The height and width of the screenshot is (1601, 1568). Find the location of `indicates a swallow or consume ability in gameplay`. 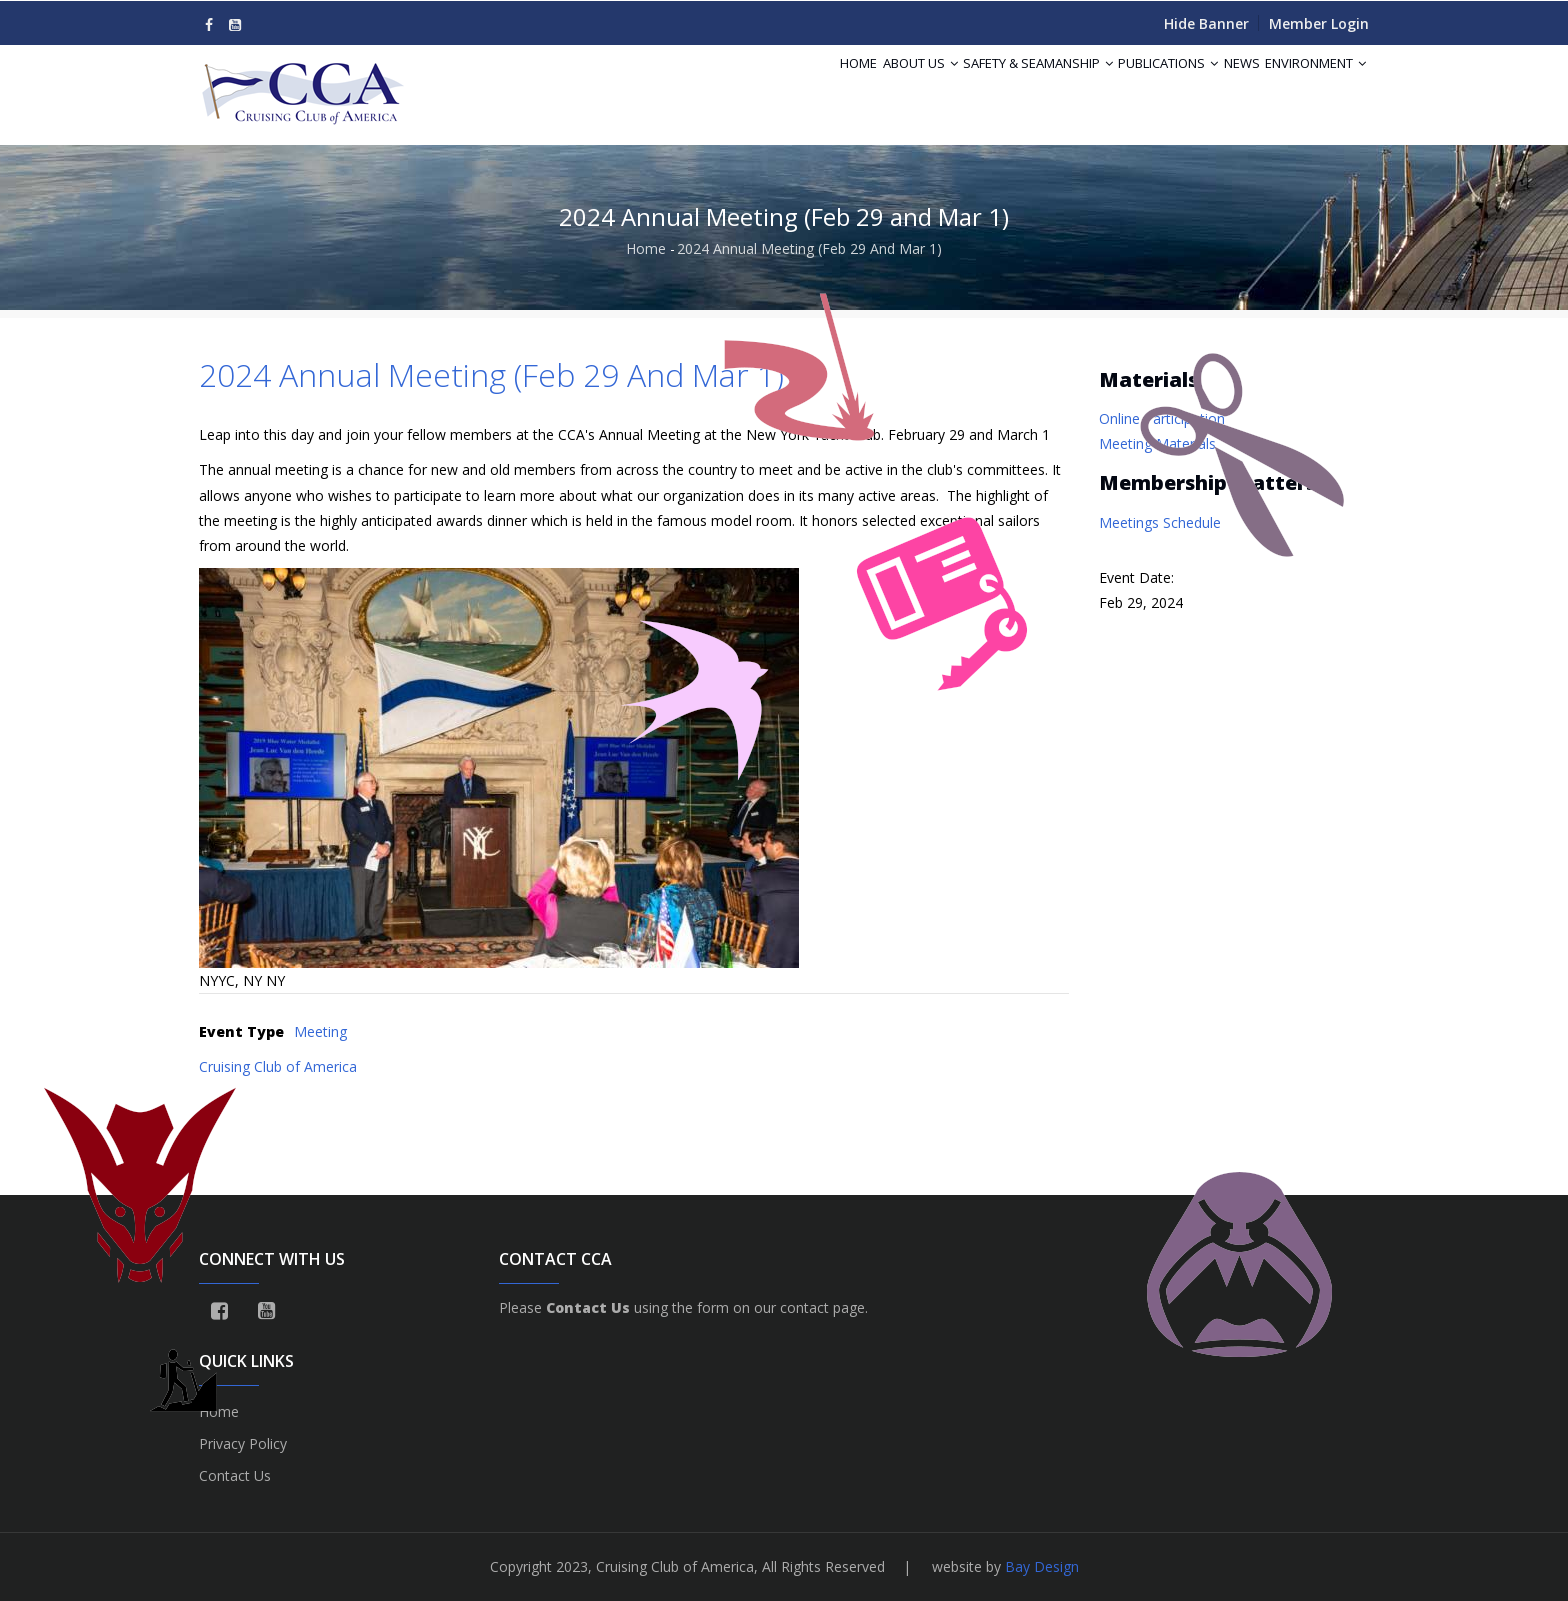

indicates a swallow or consume ability in gameplay is located at coordinates (1239, 1264).